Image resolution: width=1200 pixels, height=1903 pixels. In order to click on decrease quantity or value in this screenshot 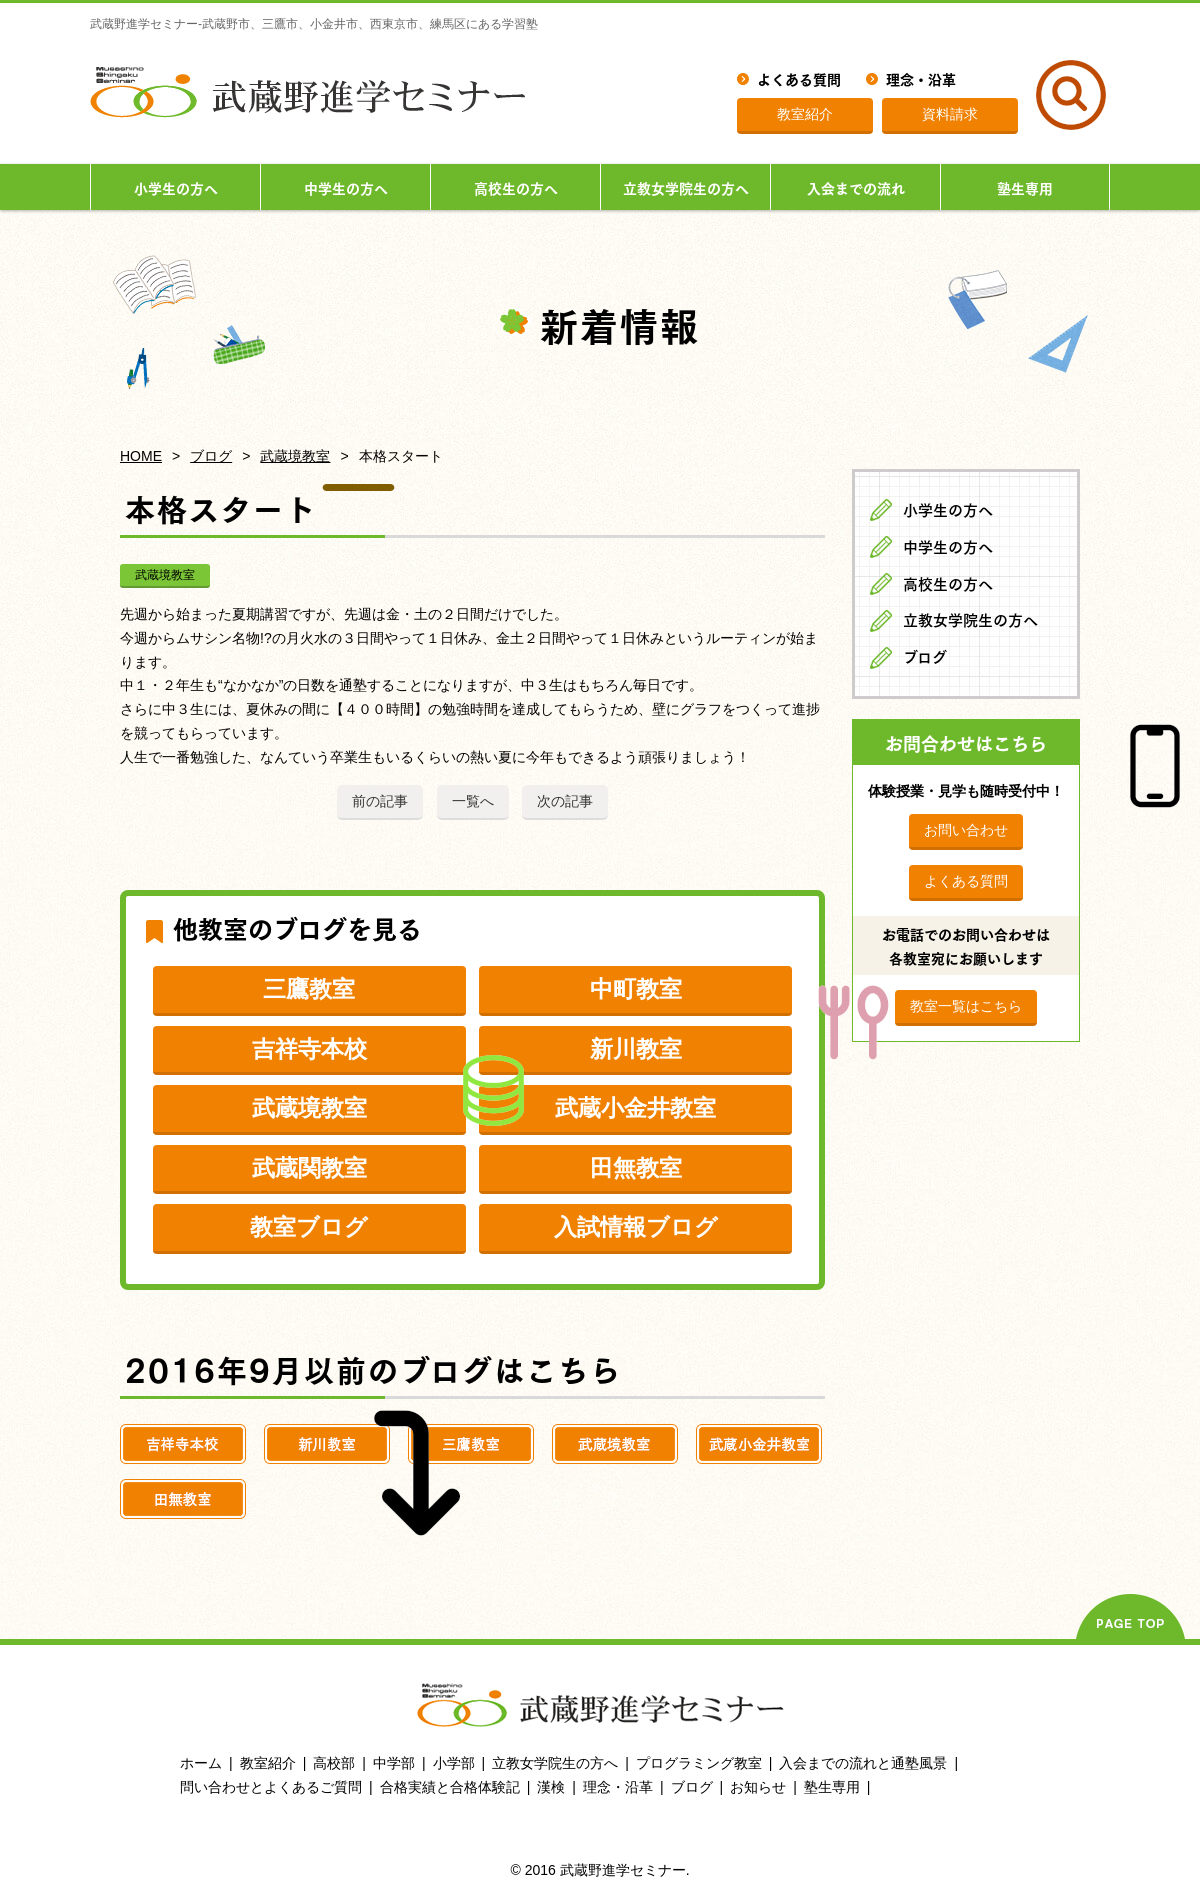, I will do `click(358, 487)`.